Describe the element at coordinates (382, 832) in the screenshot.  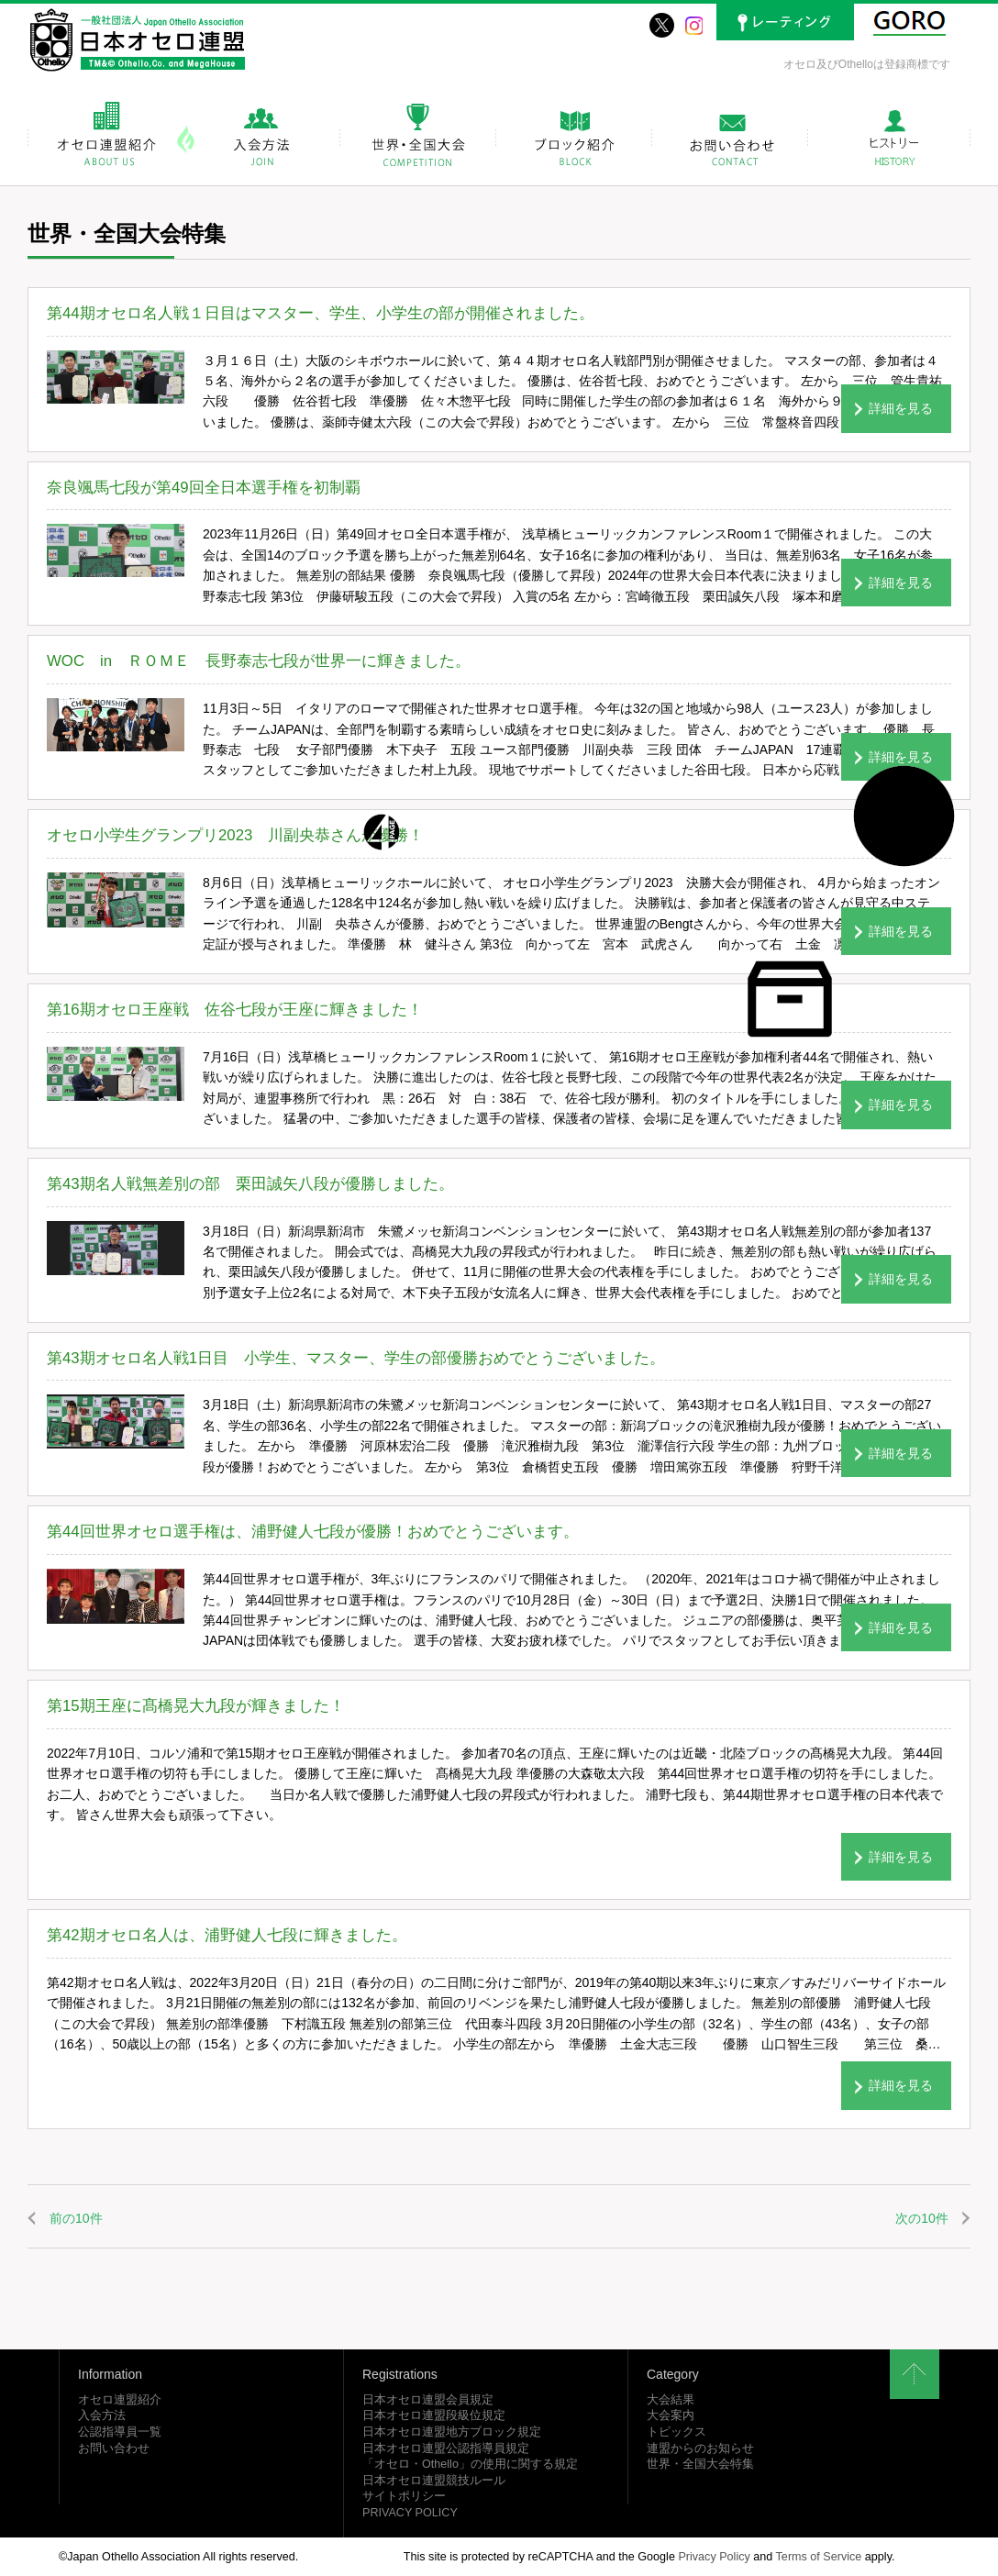
I see `page4 brand logo` at that location.